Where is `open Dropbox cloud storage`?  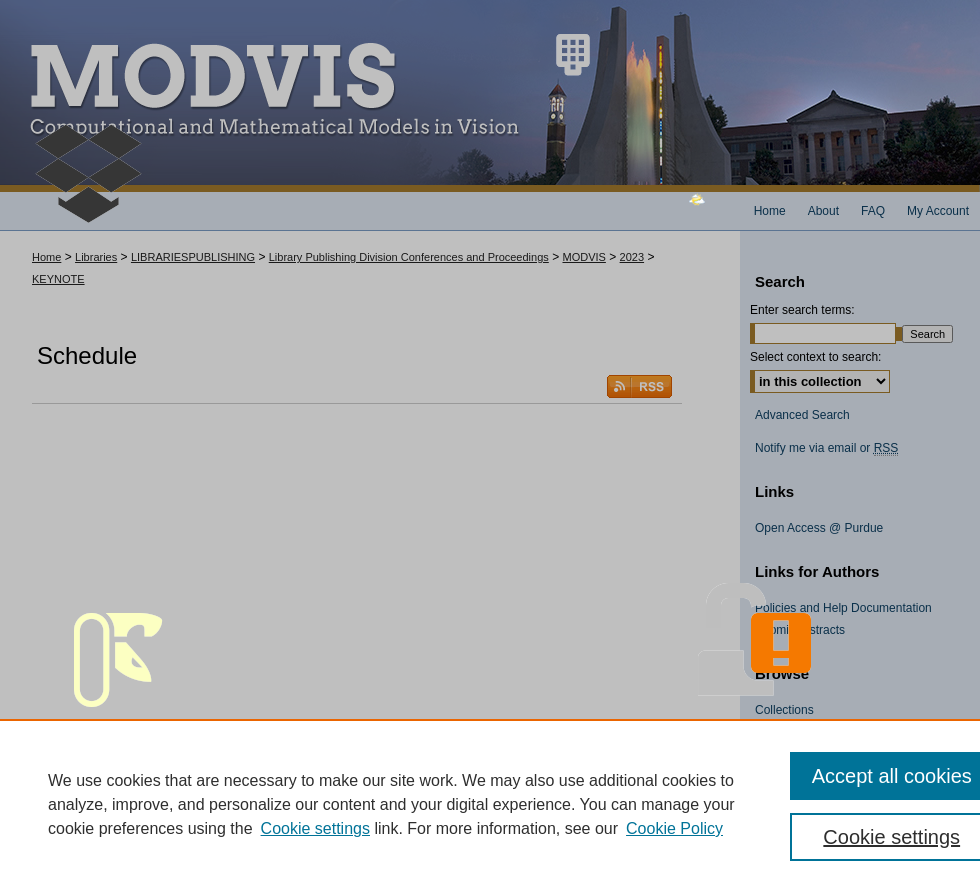
open Dropbox cloud storage is located at coordinates (88, 177).